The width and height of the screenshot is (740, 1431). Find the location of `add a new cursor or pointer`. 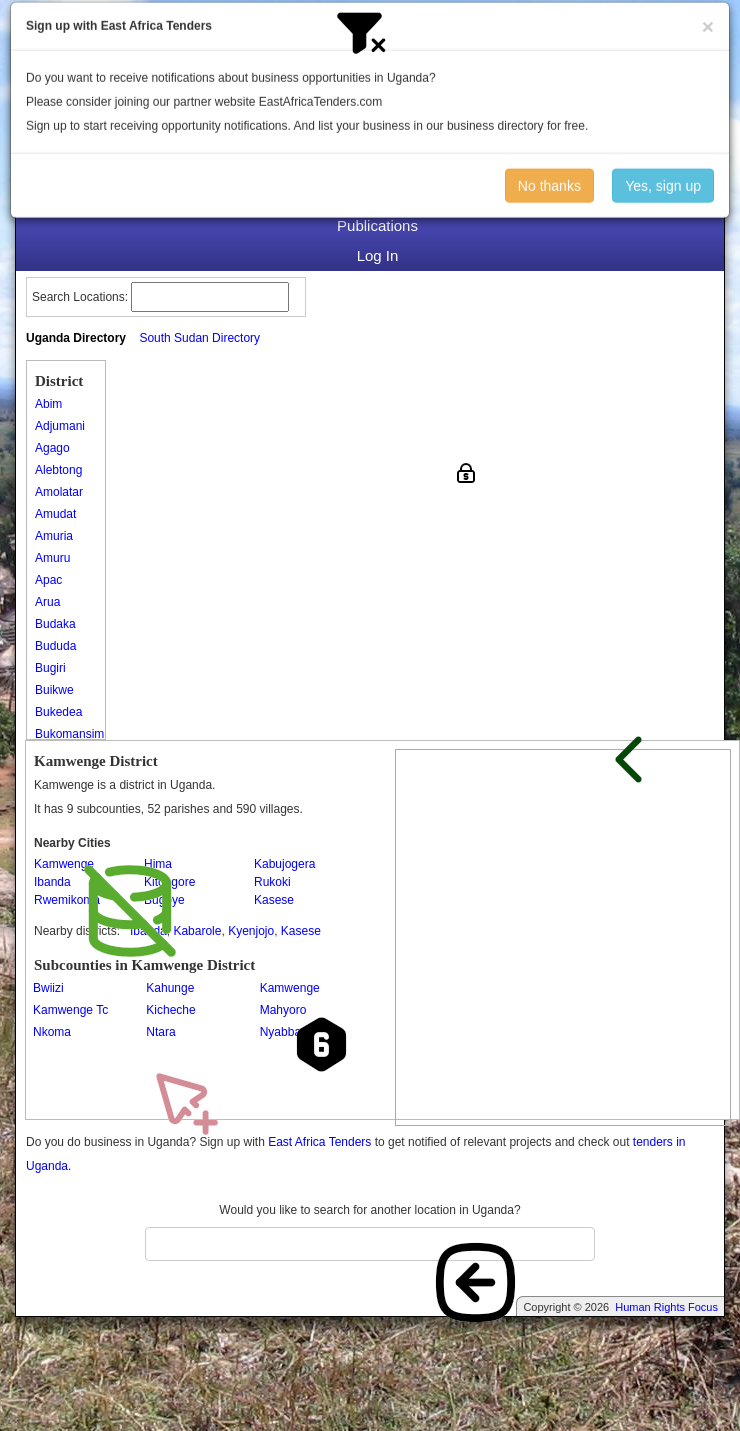

add a new cursor or pointer is located at coordinates (184, 1101).